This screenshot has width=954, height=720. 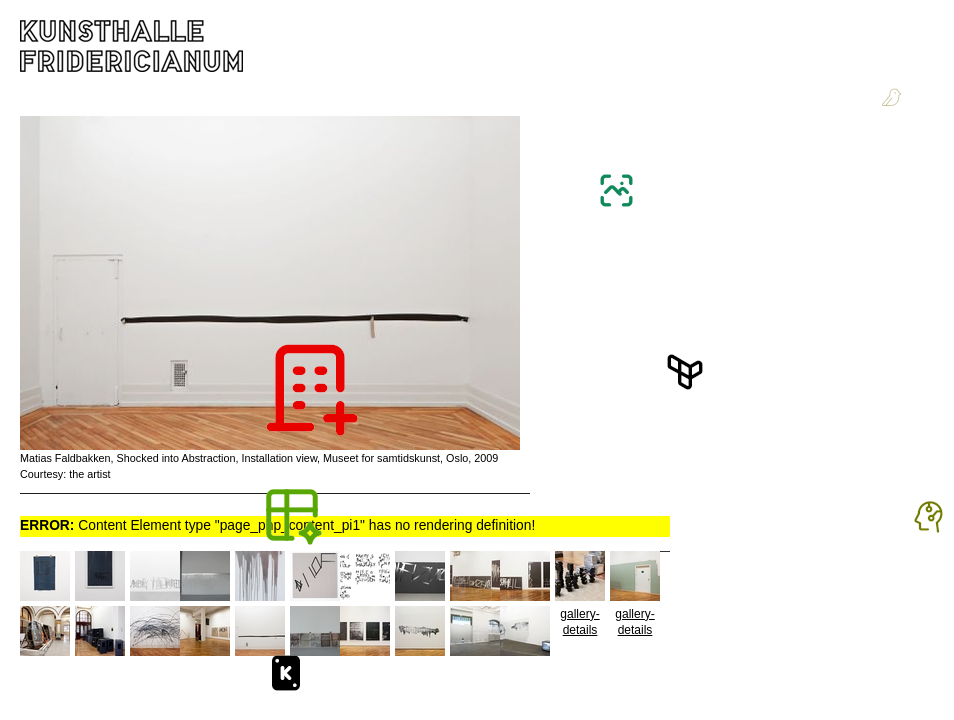 What do you see at coordinates (292, 515) in the screenshot?
I see `generate table with AI assistance` at bounding box center [292, 515].